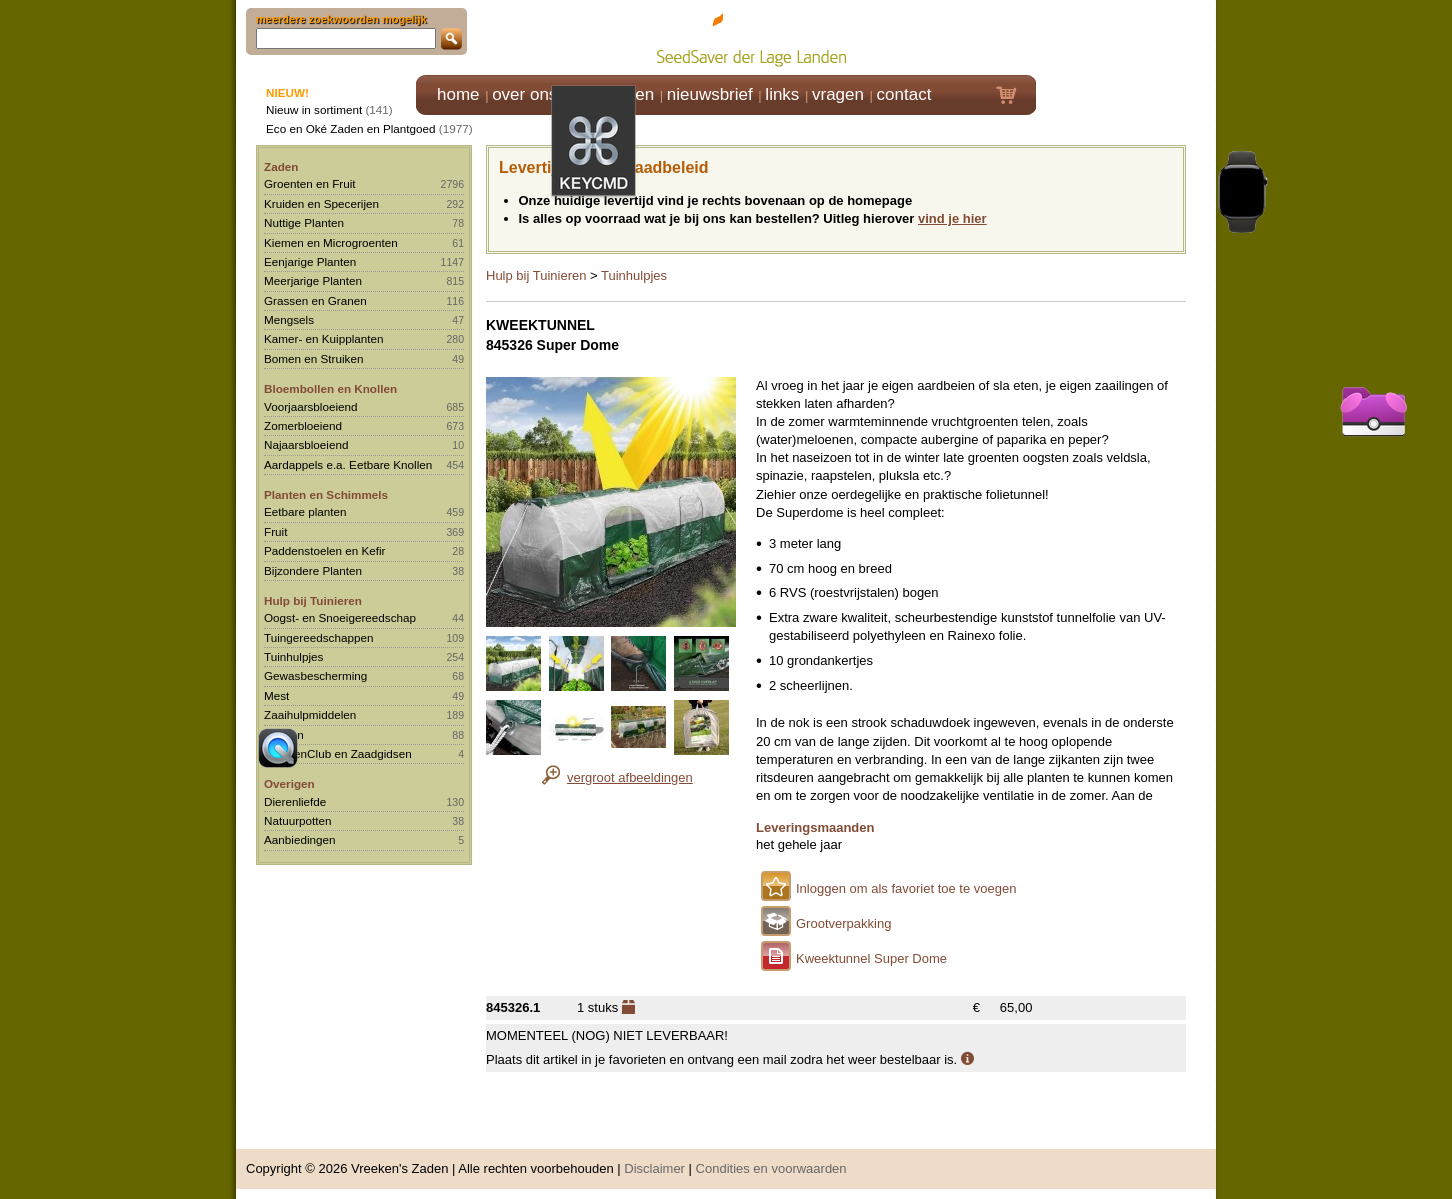 This screenshot has height=1199, width=1452. Describe the element at coordinates (1373, 413) in the screenshot. I see `open pokémon master ball themed folder` at that location.